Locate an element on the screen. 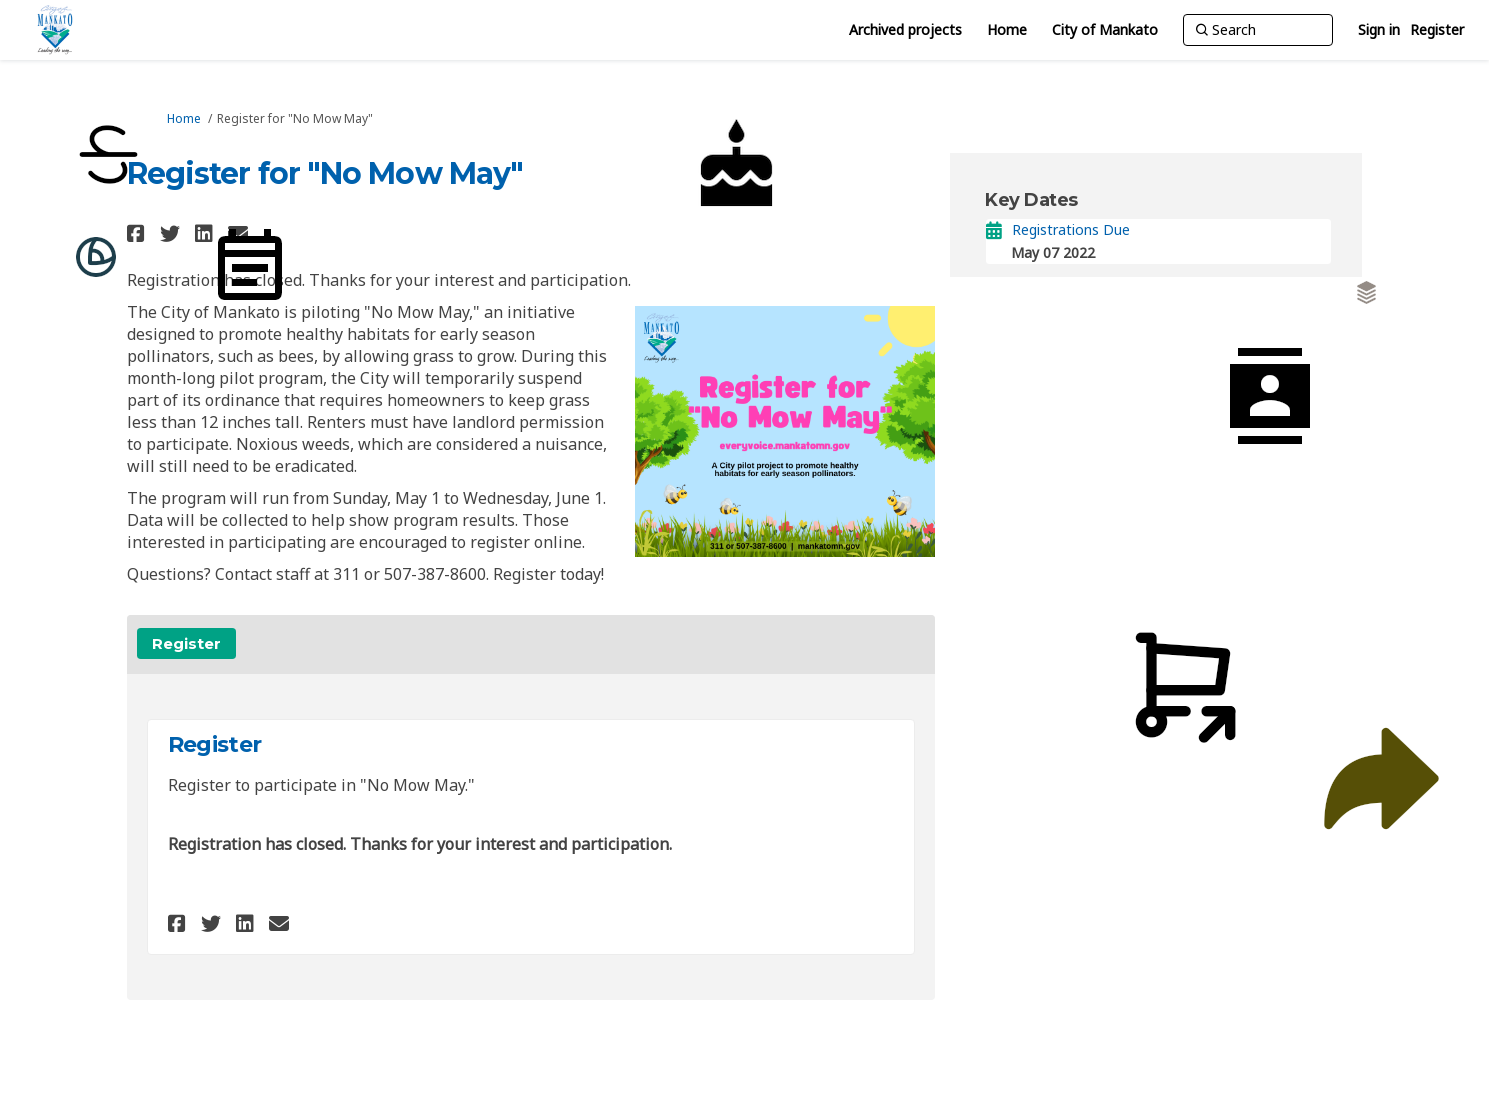  view layered content or stacked items is located at coordinates (1366, 292).